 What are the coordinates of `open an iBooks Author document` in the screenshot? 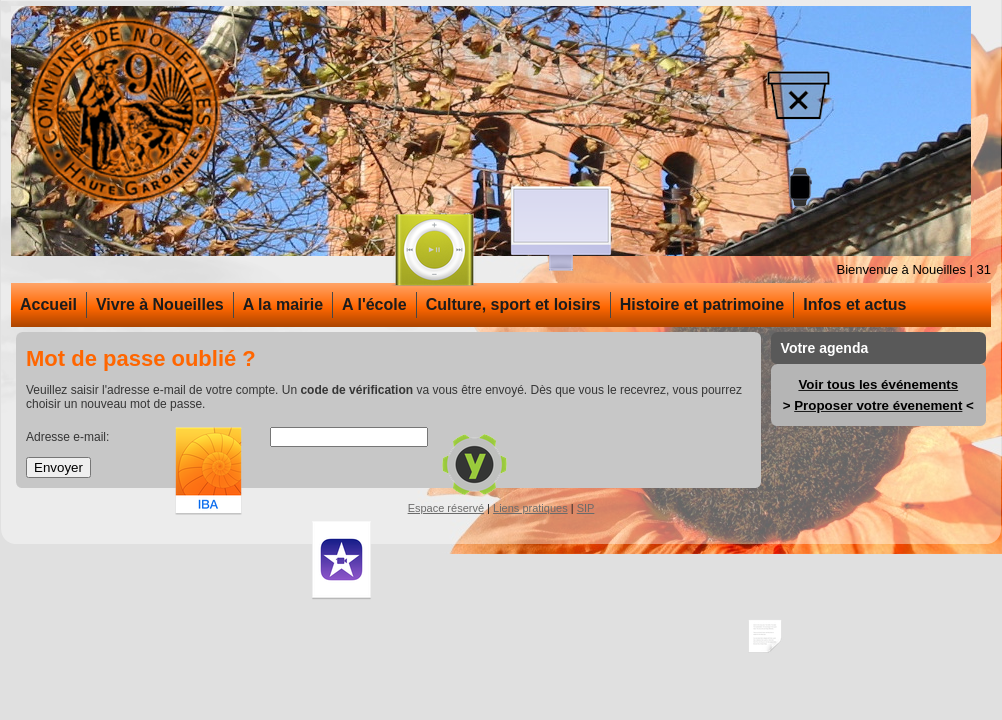 It's located at (208, 472).